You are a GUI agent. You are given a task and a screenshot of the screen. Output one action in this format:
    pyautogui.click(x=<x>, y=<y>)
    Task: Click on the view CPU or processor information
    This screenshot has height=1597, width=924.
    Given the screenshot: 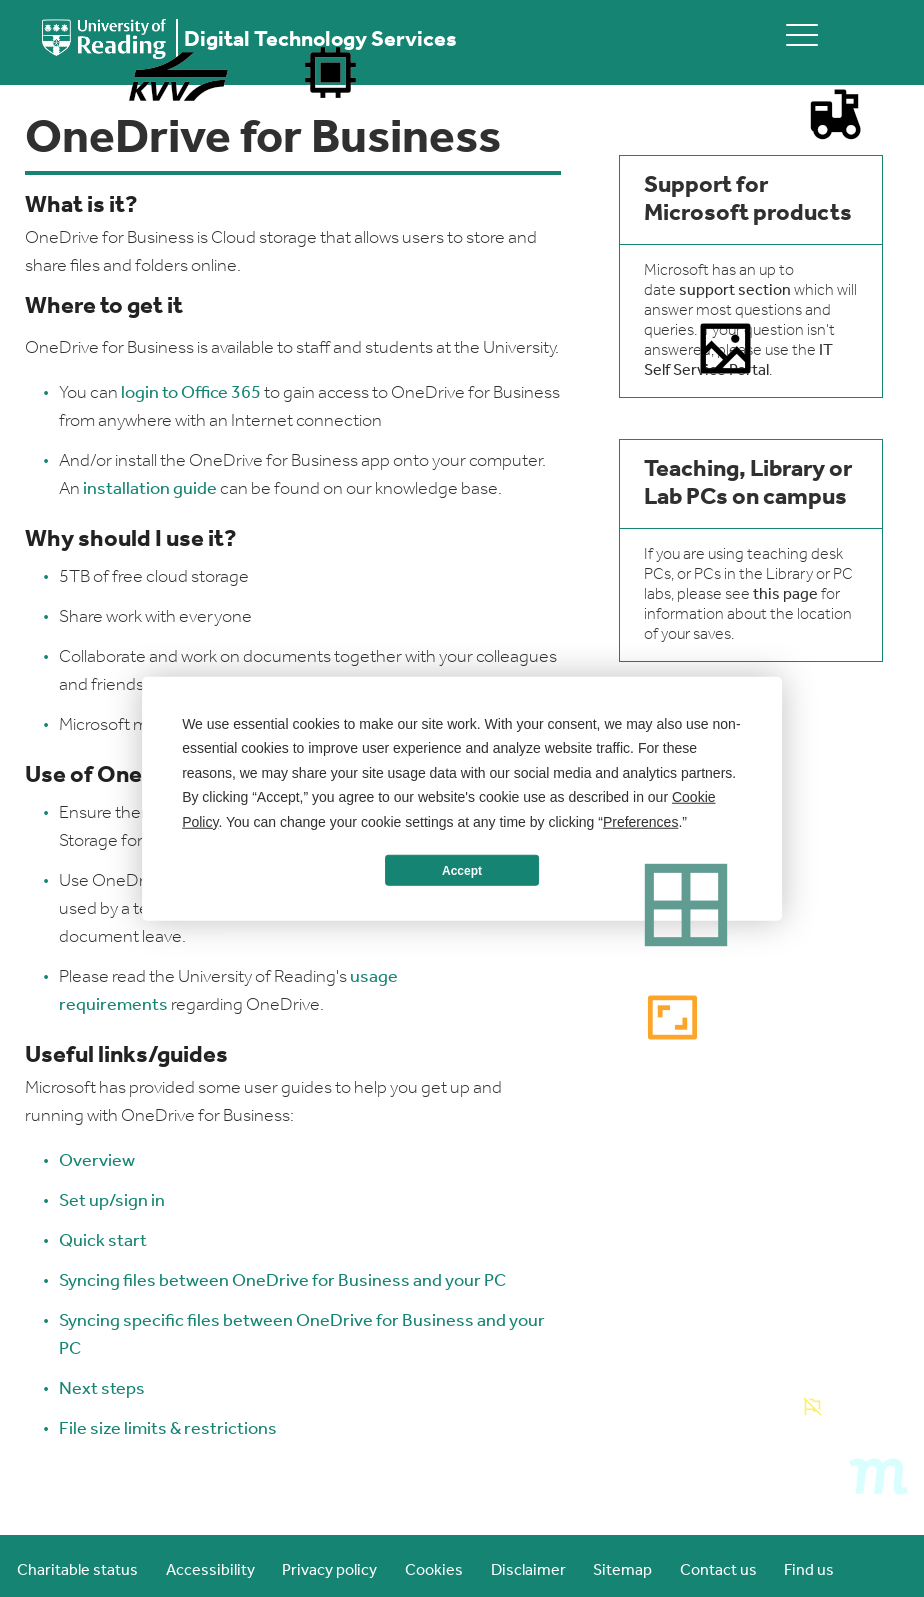 What is the action you would take?
    pyautogui.click(x=330, y=72)
    